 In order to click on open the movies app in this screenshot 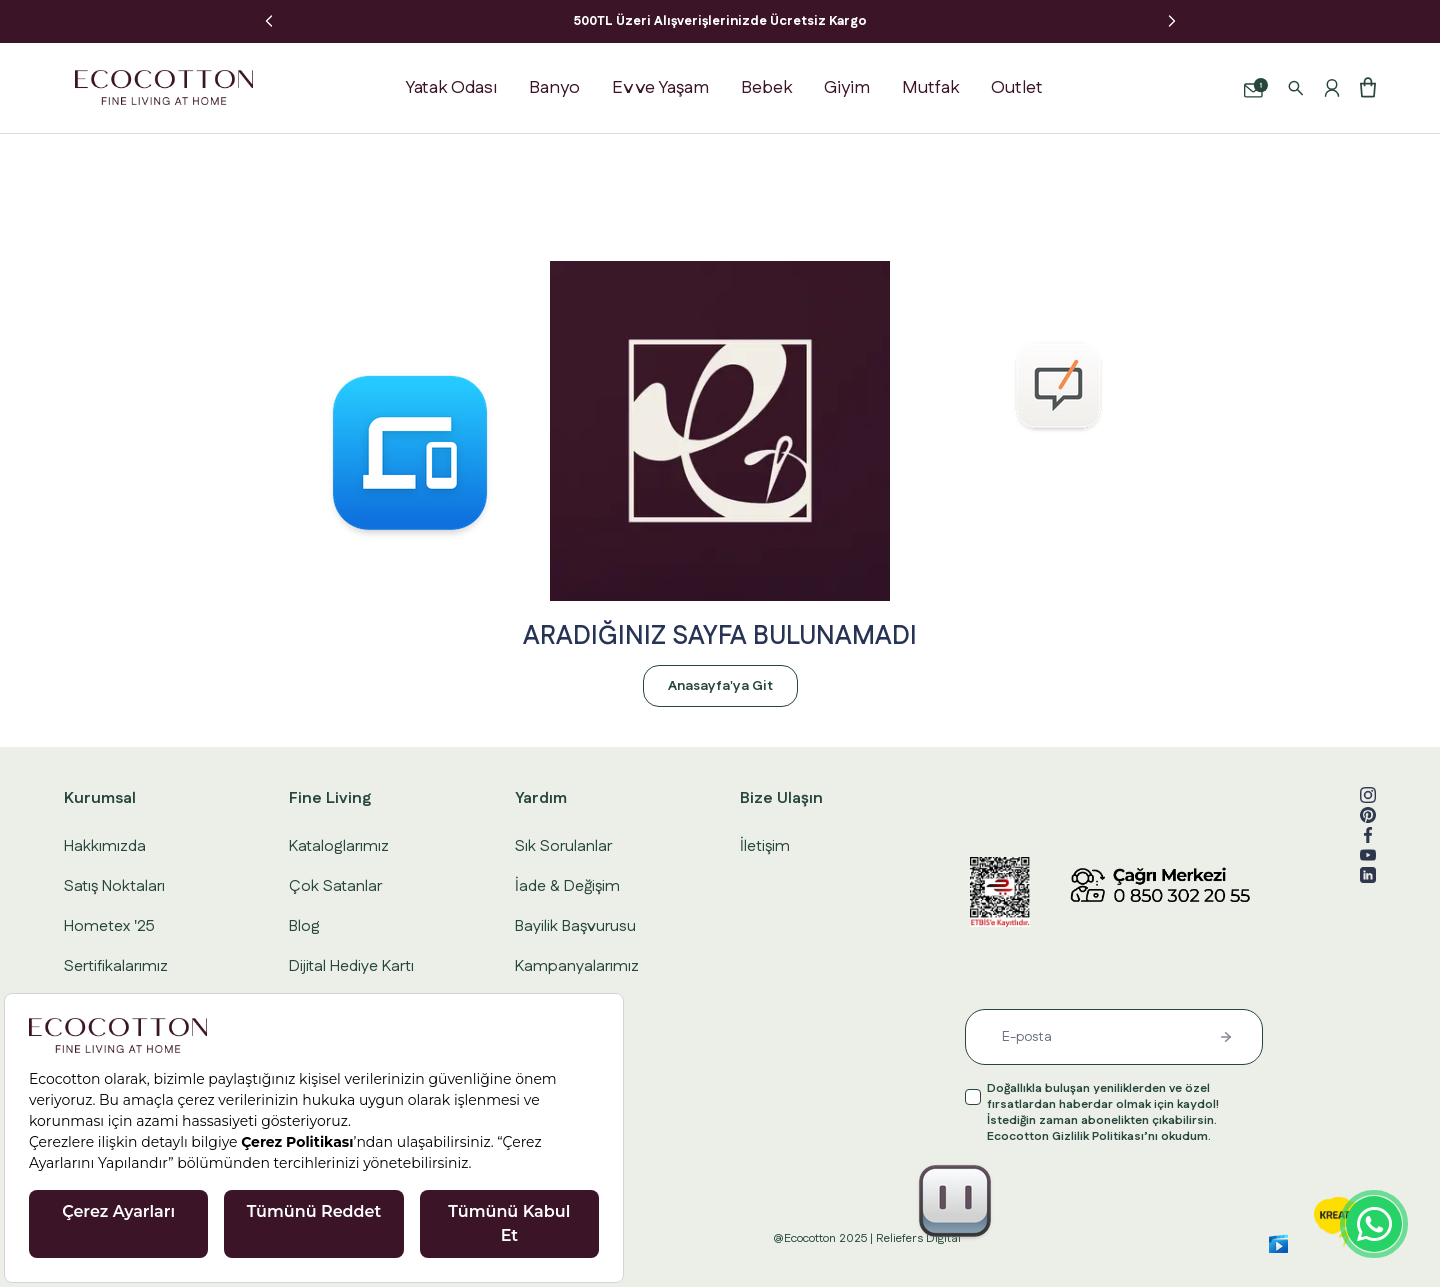, I will do `click(1278, 1243)`.